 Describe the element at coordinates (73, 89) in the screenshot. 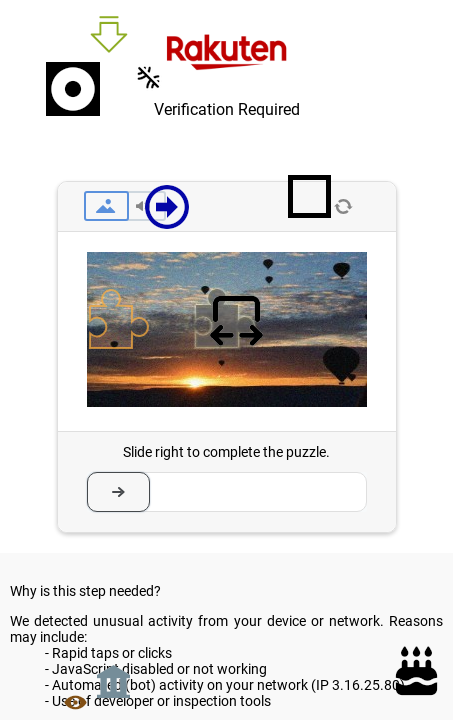

I see `view music album or collection` at that location.